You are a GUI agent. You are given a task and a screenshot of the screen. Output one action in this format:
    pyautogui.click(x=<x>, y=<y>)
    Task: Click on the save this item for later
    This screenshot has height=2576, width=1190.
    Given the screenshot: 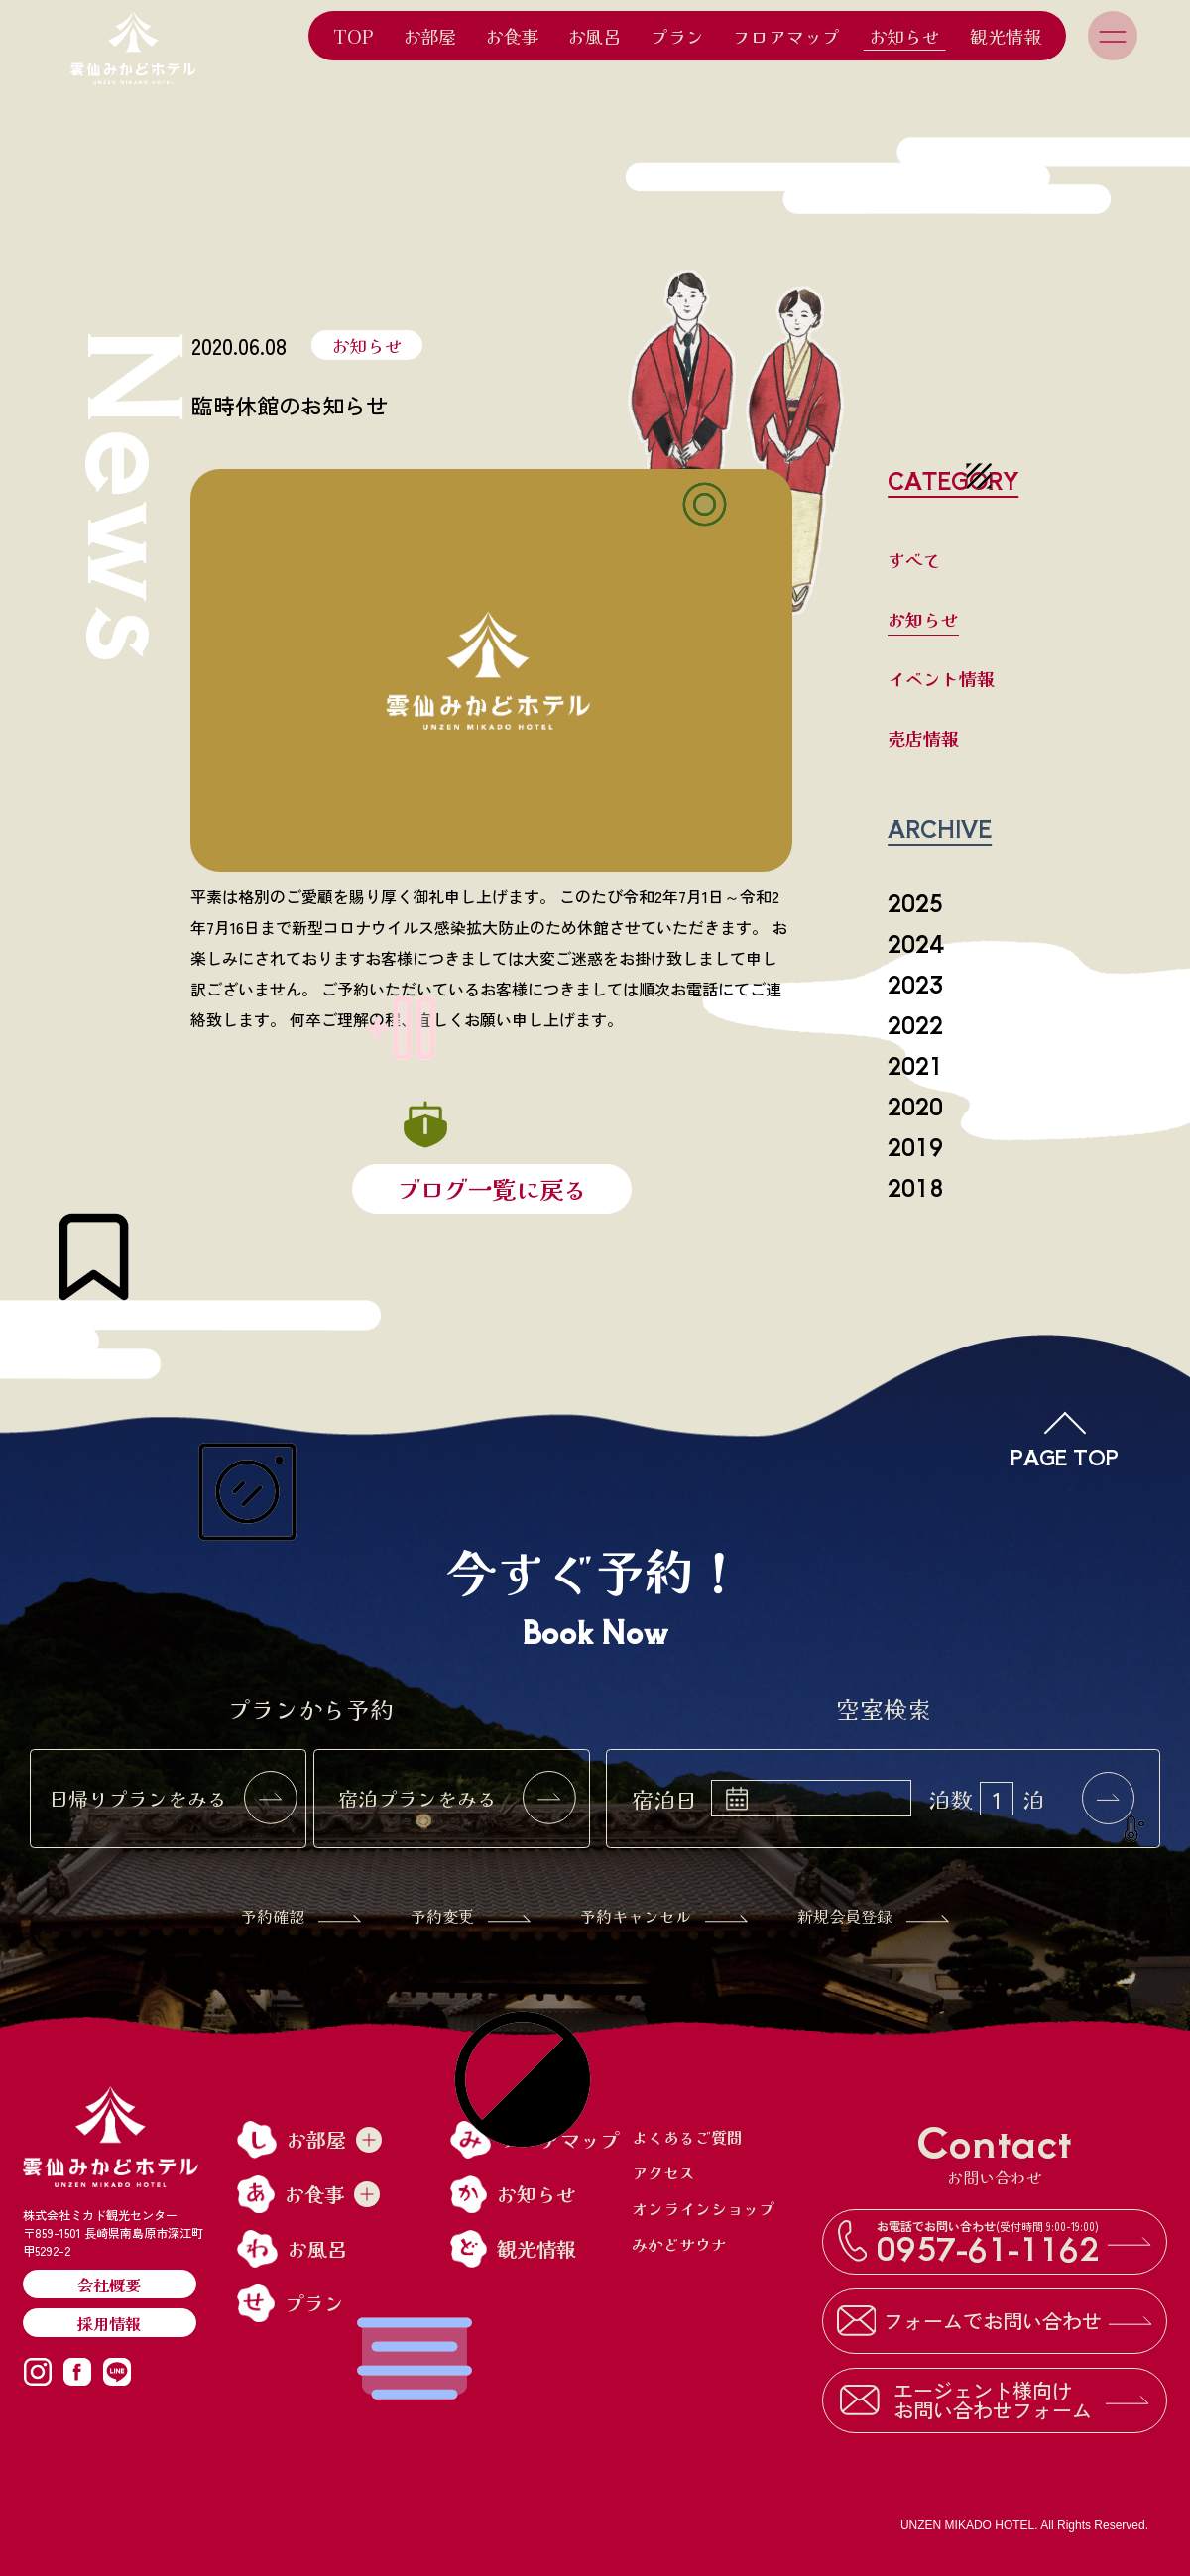 What is the action you would take?
    pyautogui.click(x=93, y=1256)
    